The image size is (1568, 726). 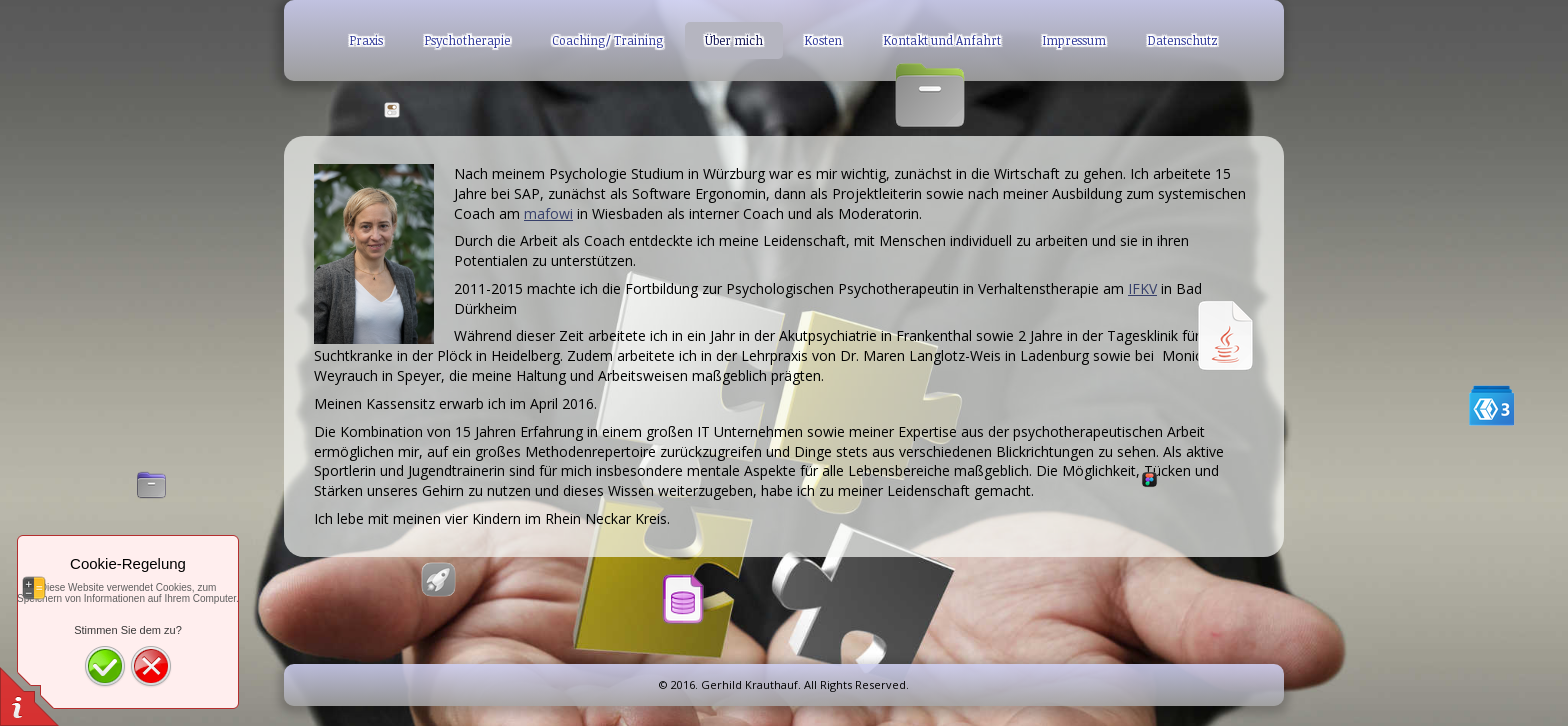 What do you see at coordinates (1491, 406) in the screenshot?
I see `open Unity 3 game development environment` at bounding box center [1491, 406].